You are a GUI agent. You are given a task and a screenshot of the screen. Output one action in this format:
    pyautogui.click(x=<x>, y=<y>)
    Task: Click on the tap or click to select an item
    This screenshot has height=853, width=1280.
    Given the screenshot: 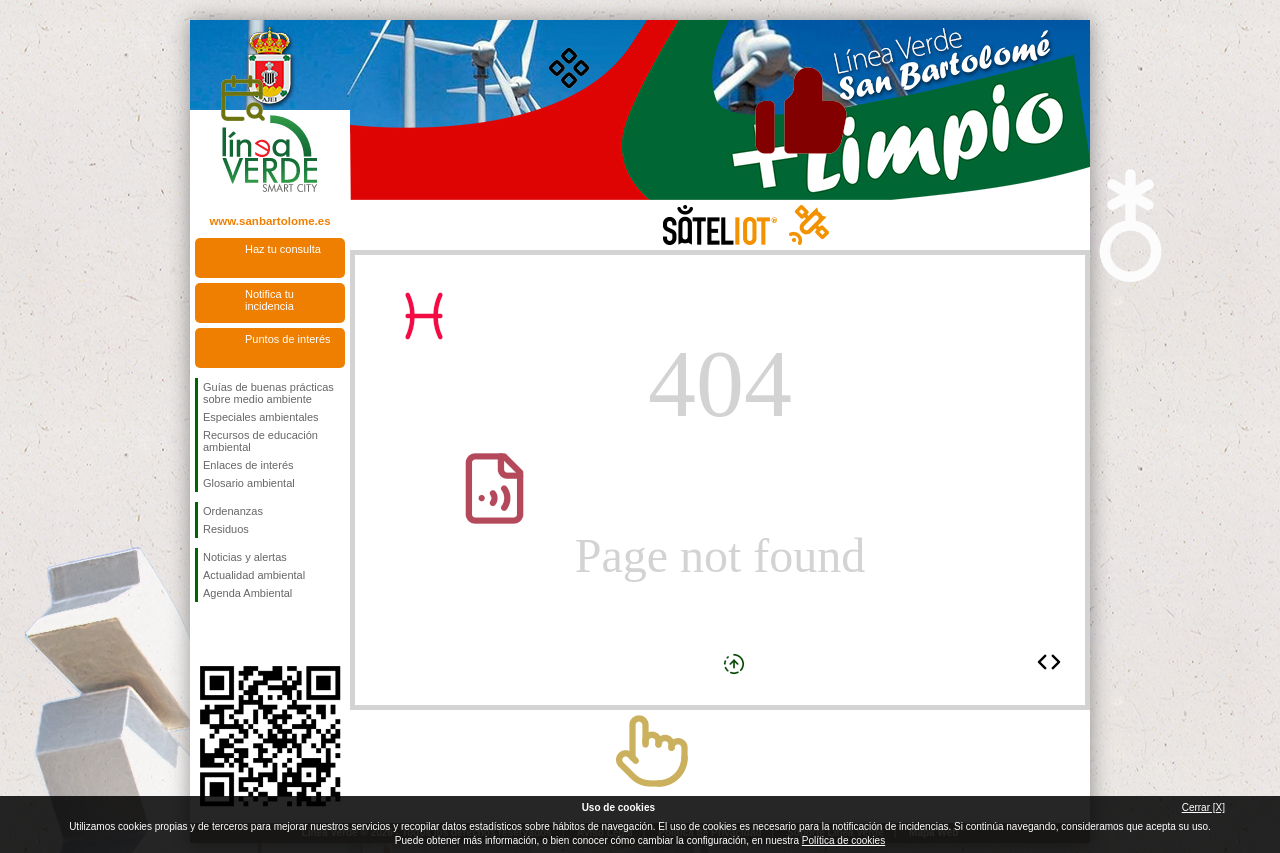 What is the action you would take?
    pyautogui.click(x=652, y=751)
    